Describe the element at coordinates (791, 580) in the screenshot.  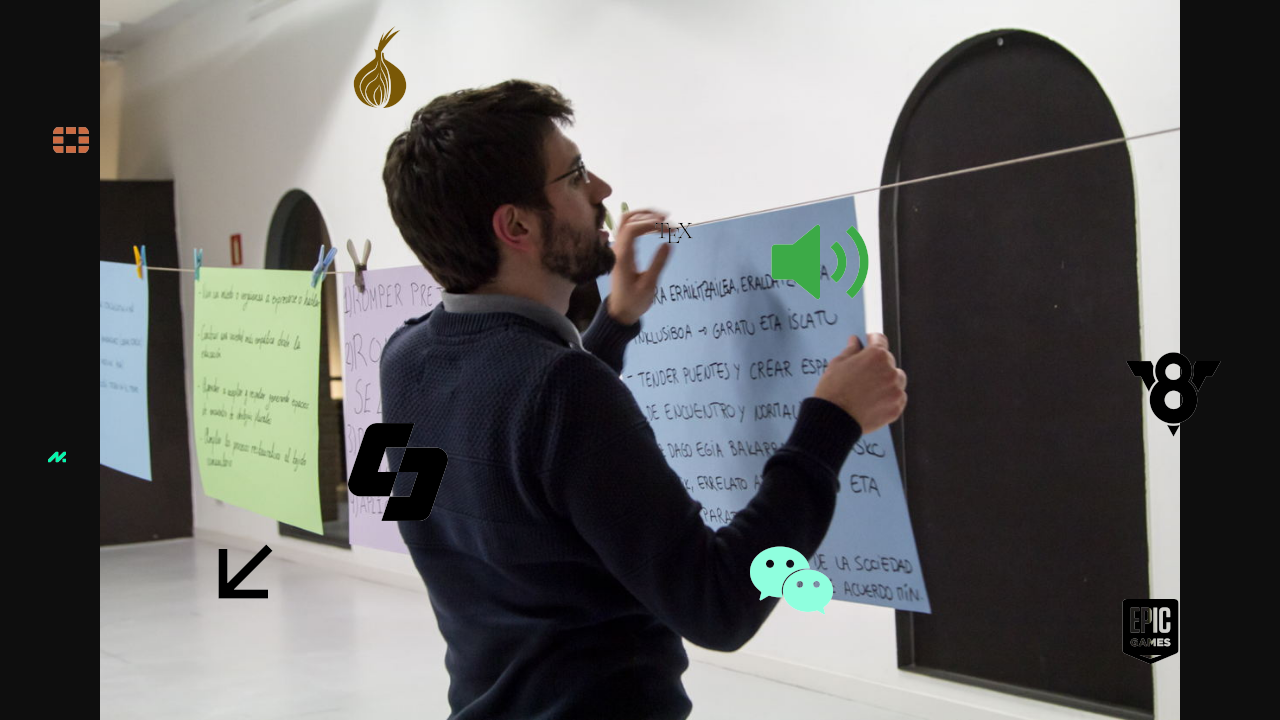
I see `open WeChat messaging app` at that location.